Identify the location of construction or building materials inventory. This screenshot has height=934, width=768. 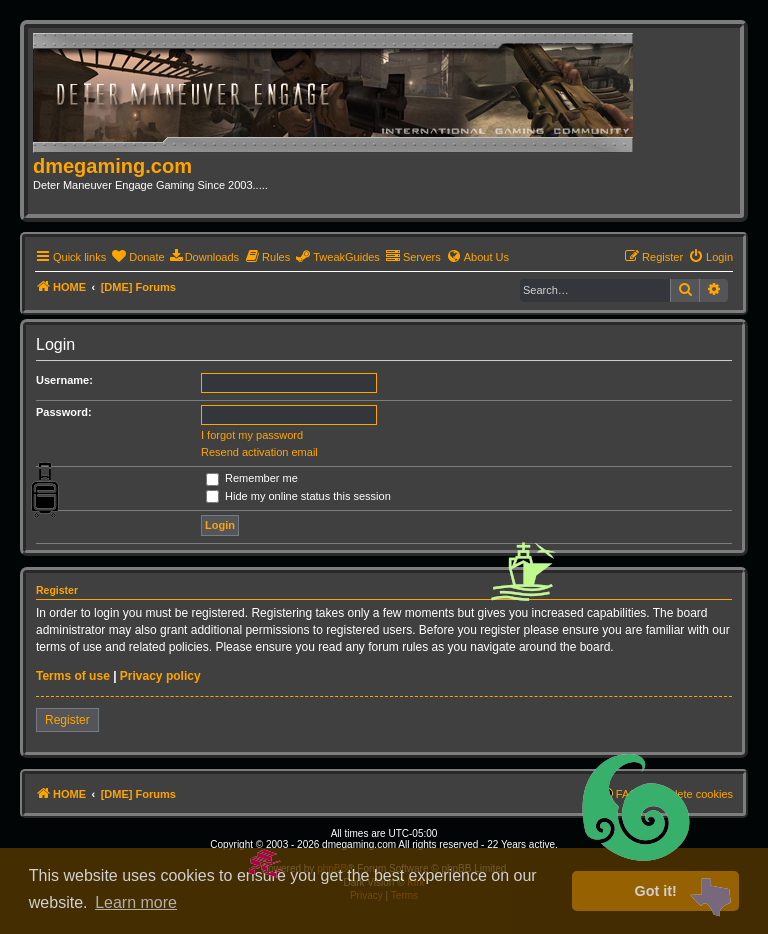
(266, 863).